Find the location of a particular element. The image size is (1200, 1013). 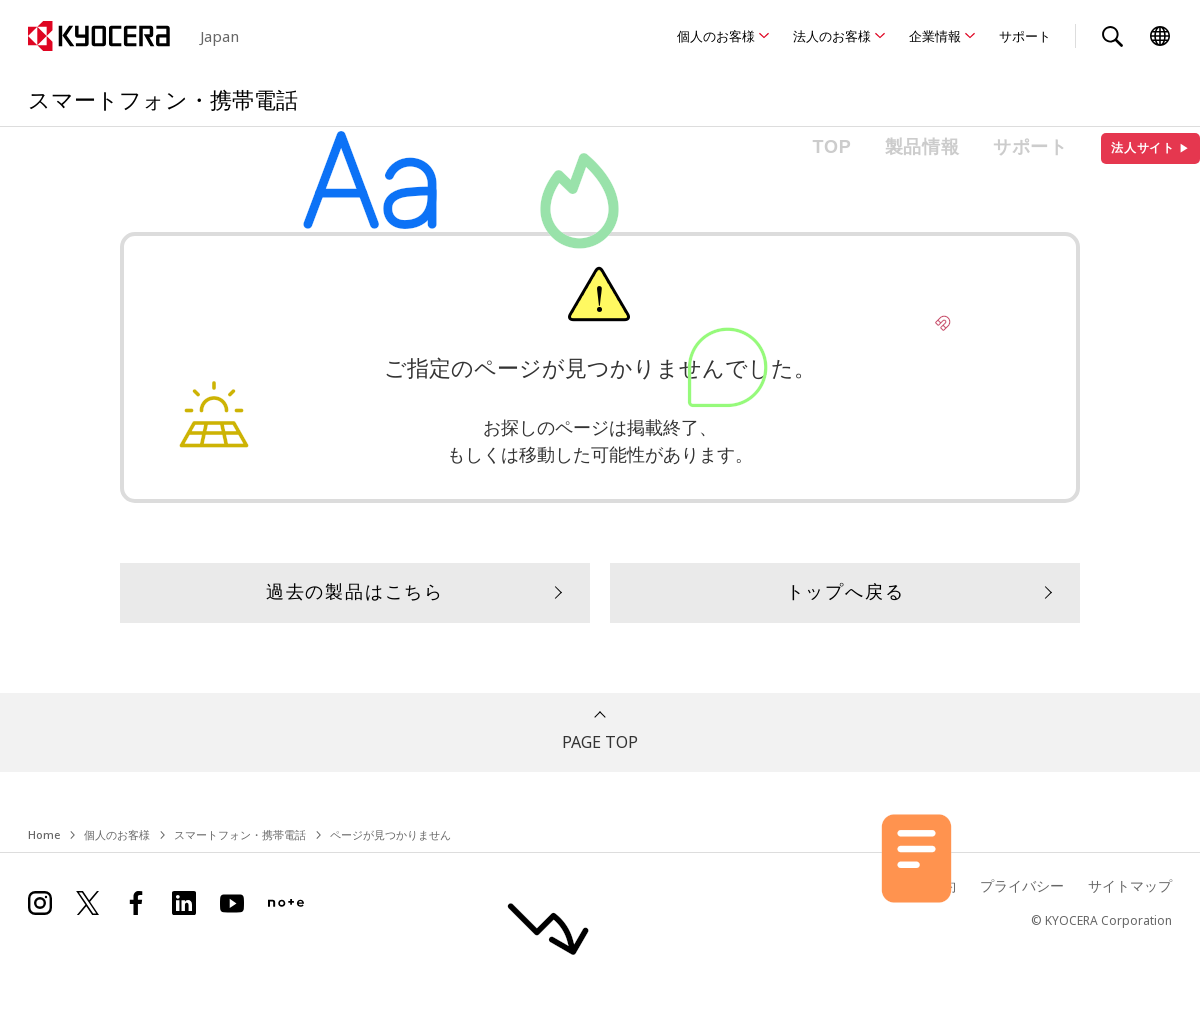

indicates a downward trend or decline in data is located at coordinates (548, 929).